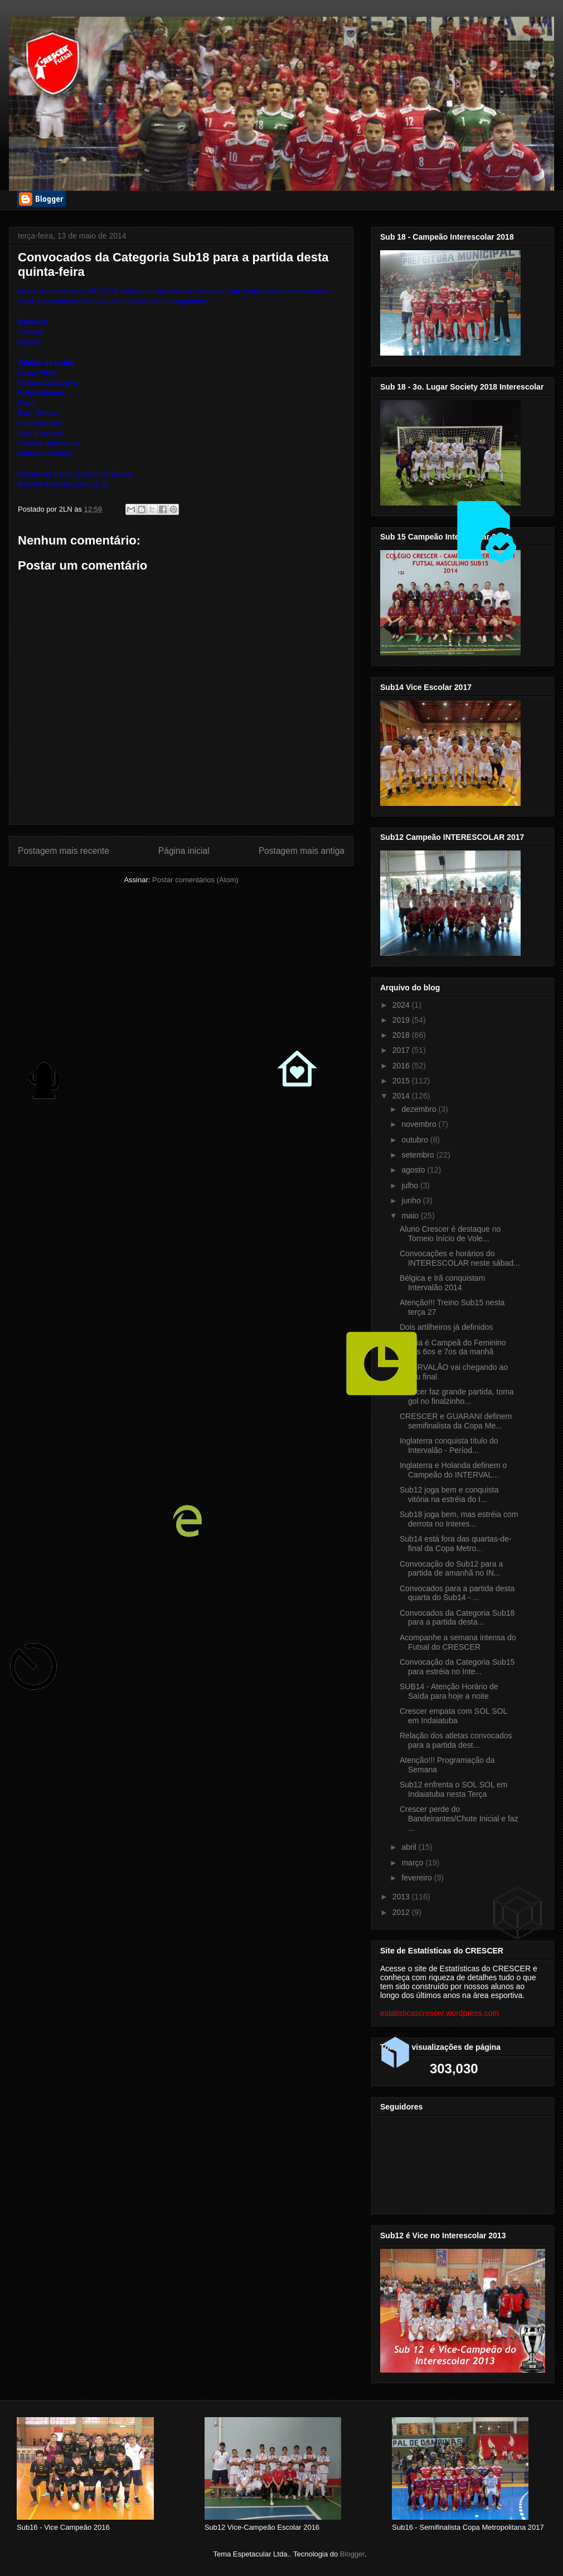  What do you see at coordinates (381, 1363) in the screenshot?
I see `view business analytics dashboard` at bounding box center [381, 1363].